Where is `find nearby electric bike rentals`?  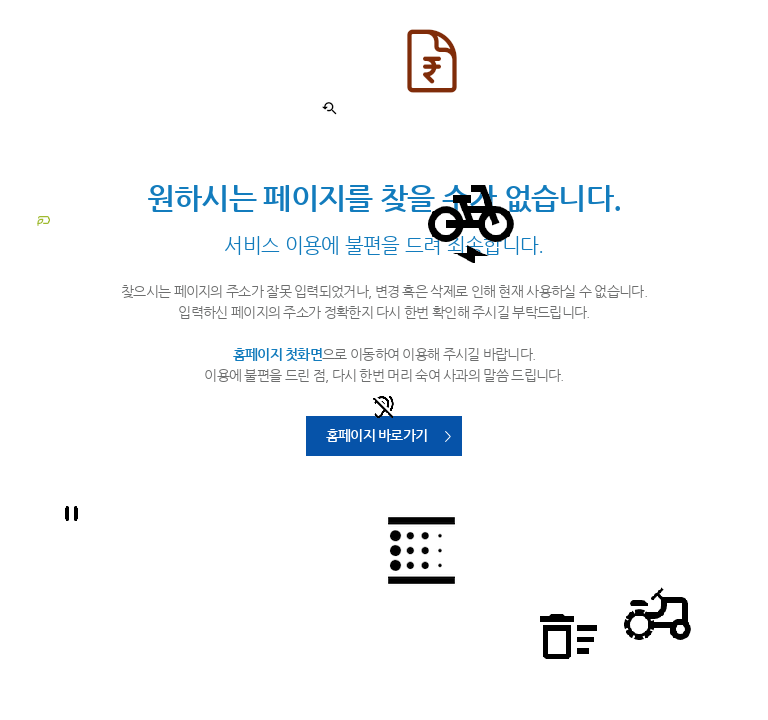 find nearby electric bike rentals is located at coordinates (471, 224).